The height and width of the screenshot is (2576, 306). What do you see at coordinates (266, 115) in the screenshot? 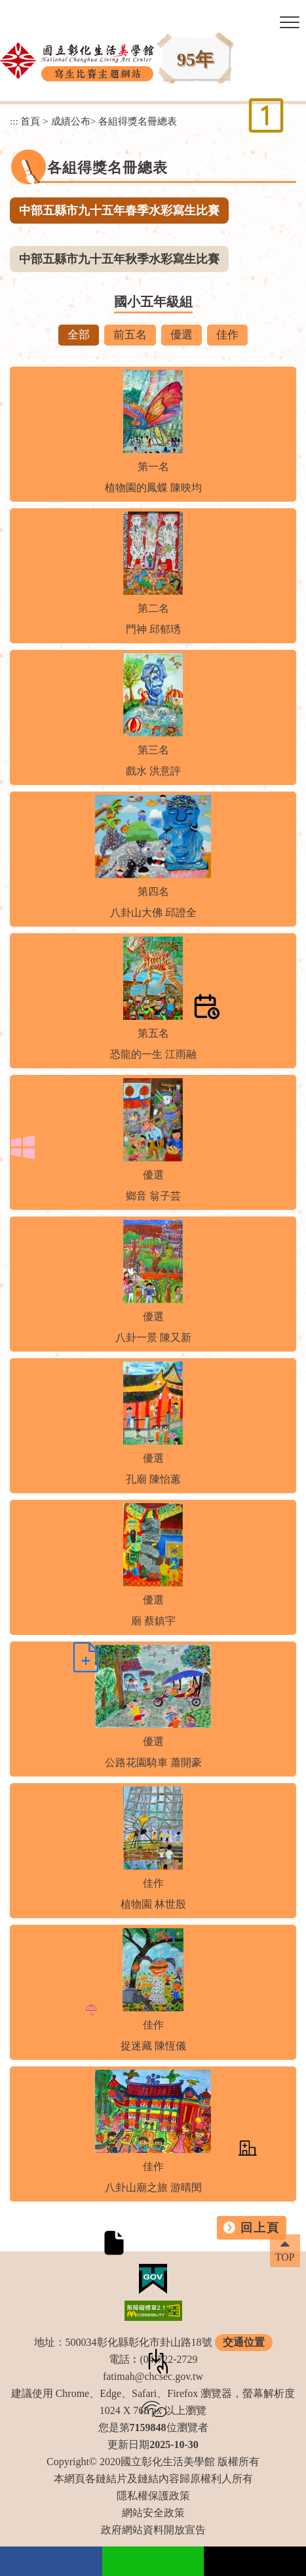
I see `indicates the first item or step in a sequence` at bounding box center [266, 115].